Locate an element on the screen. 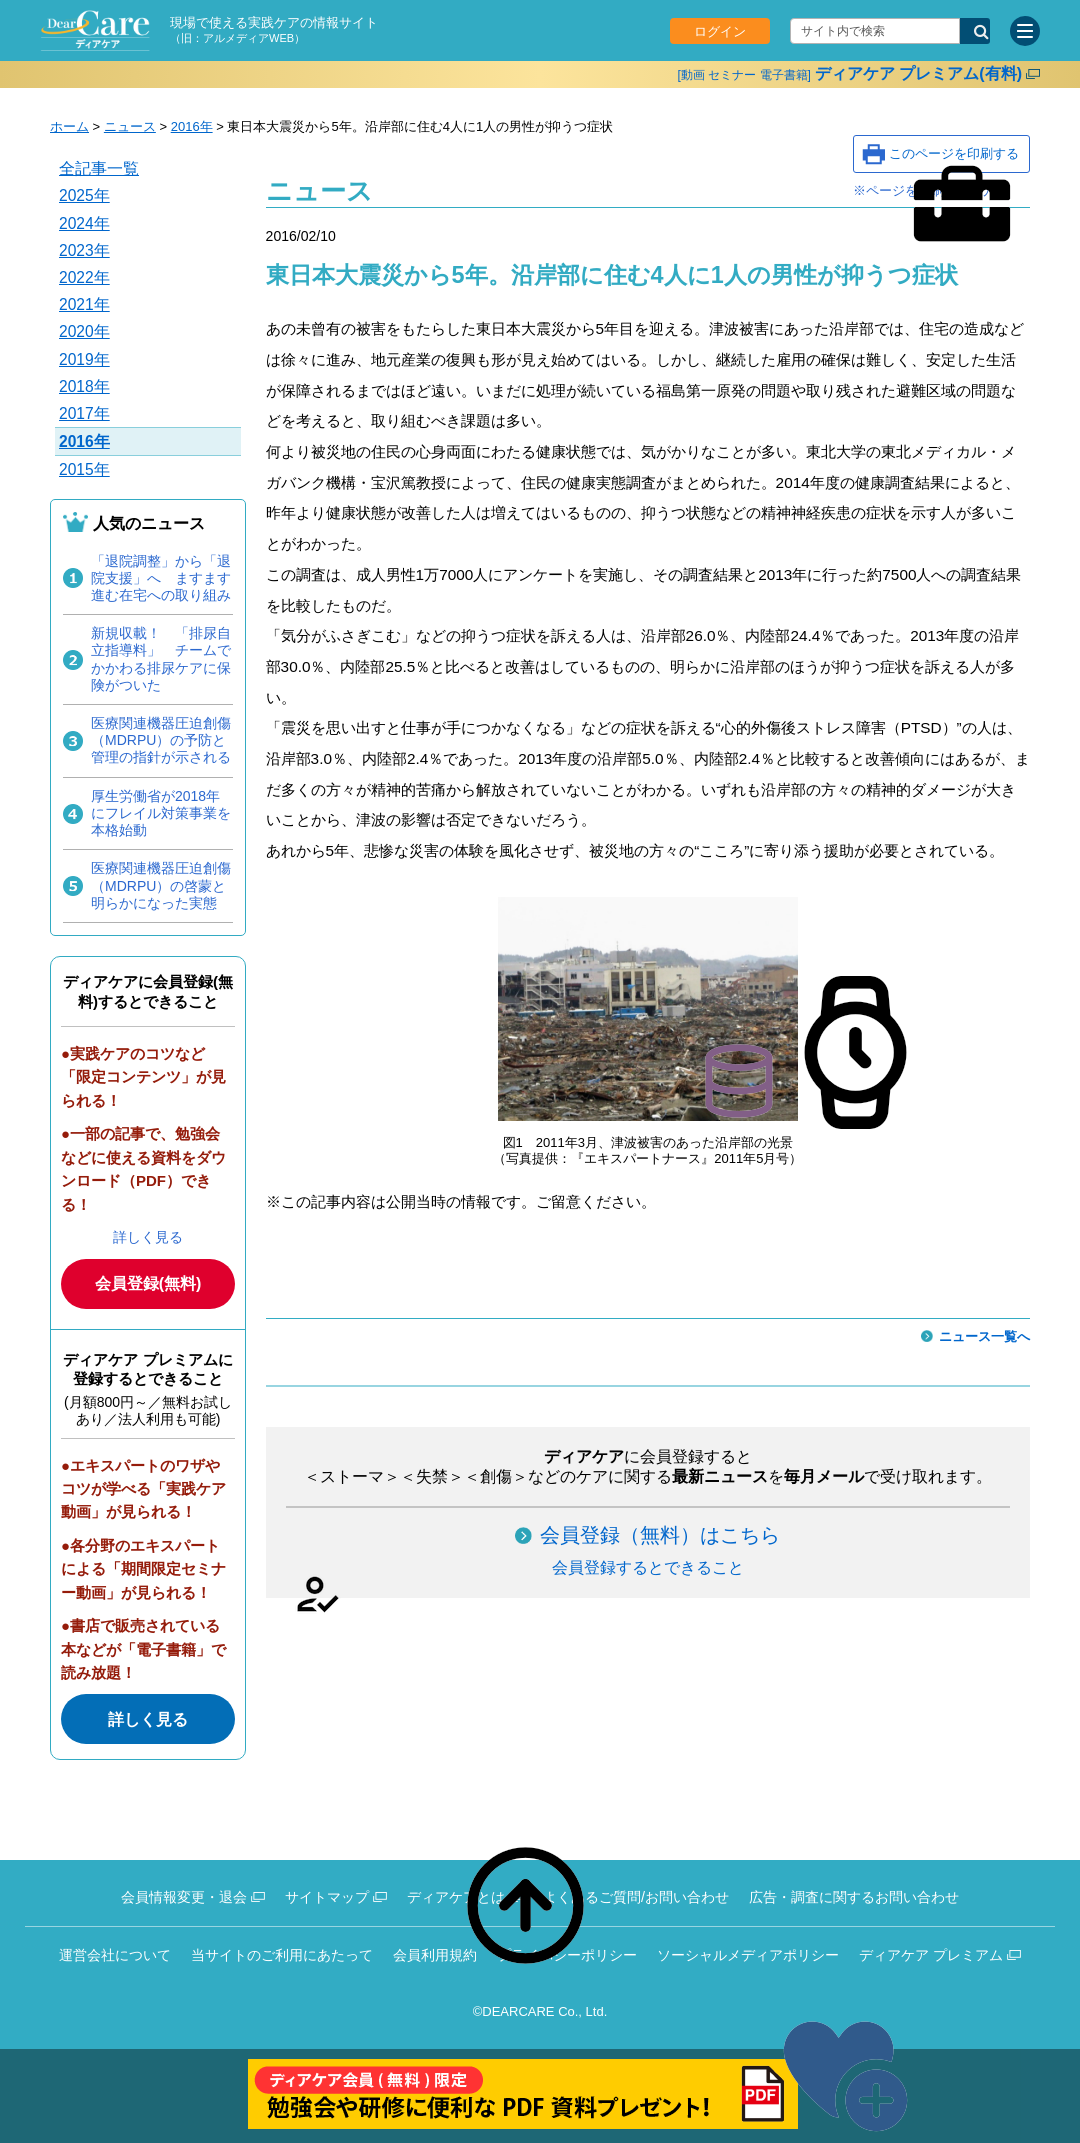 This screenshot has height=2143, width=1080. scroll to top of page is located at coordinates (525, 1905).